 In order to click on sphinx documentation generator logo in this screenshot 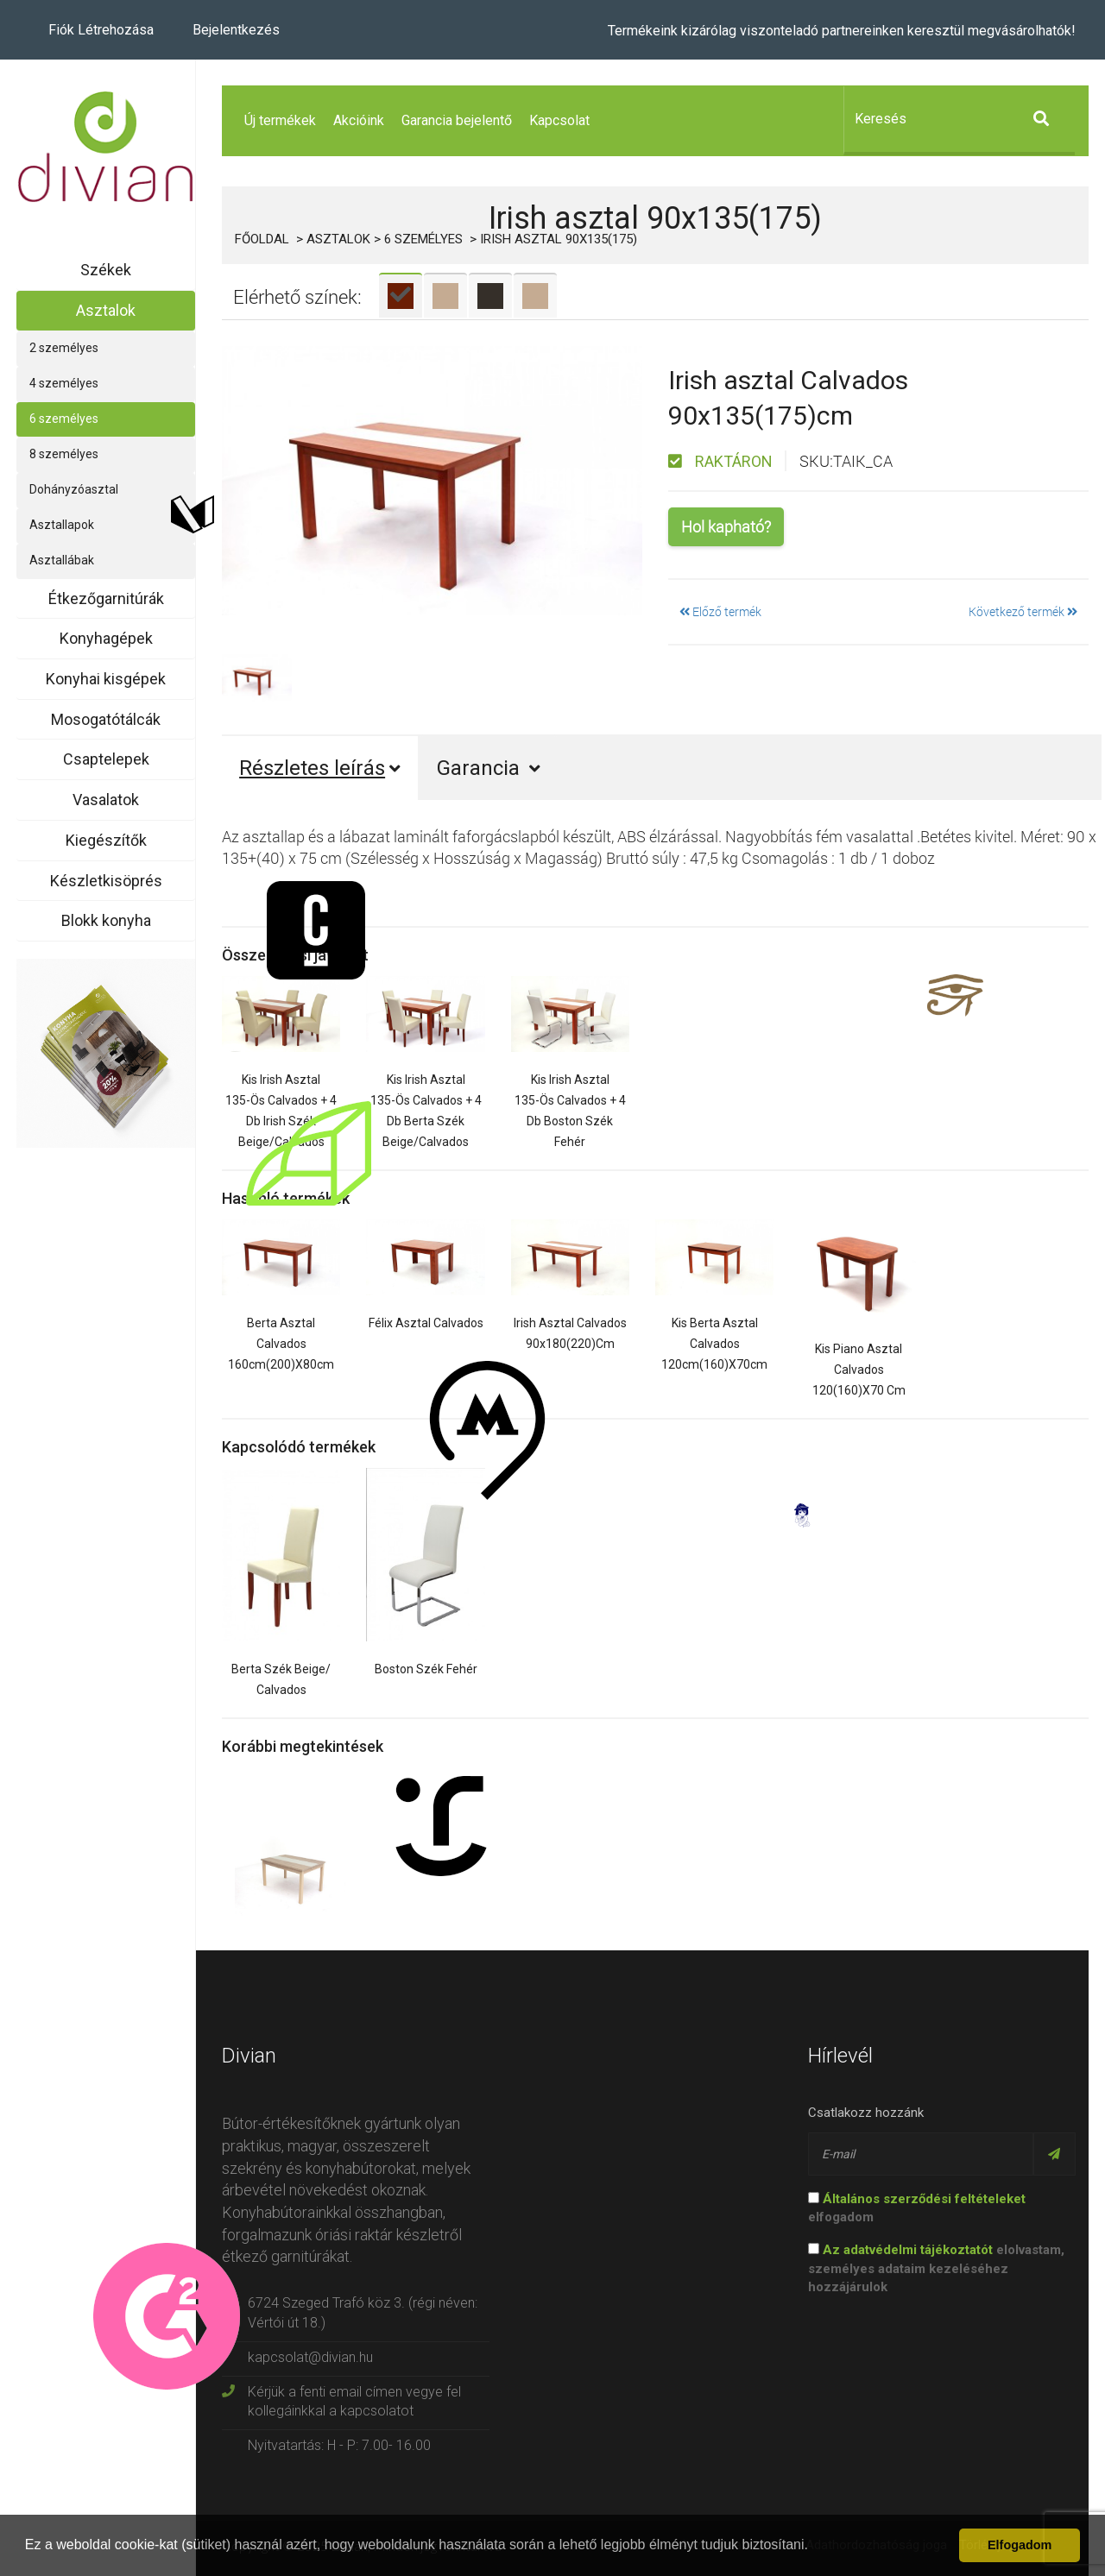, I will do `click(955, 995)`.